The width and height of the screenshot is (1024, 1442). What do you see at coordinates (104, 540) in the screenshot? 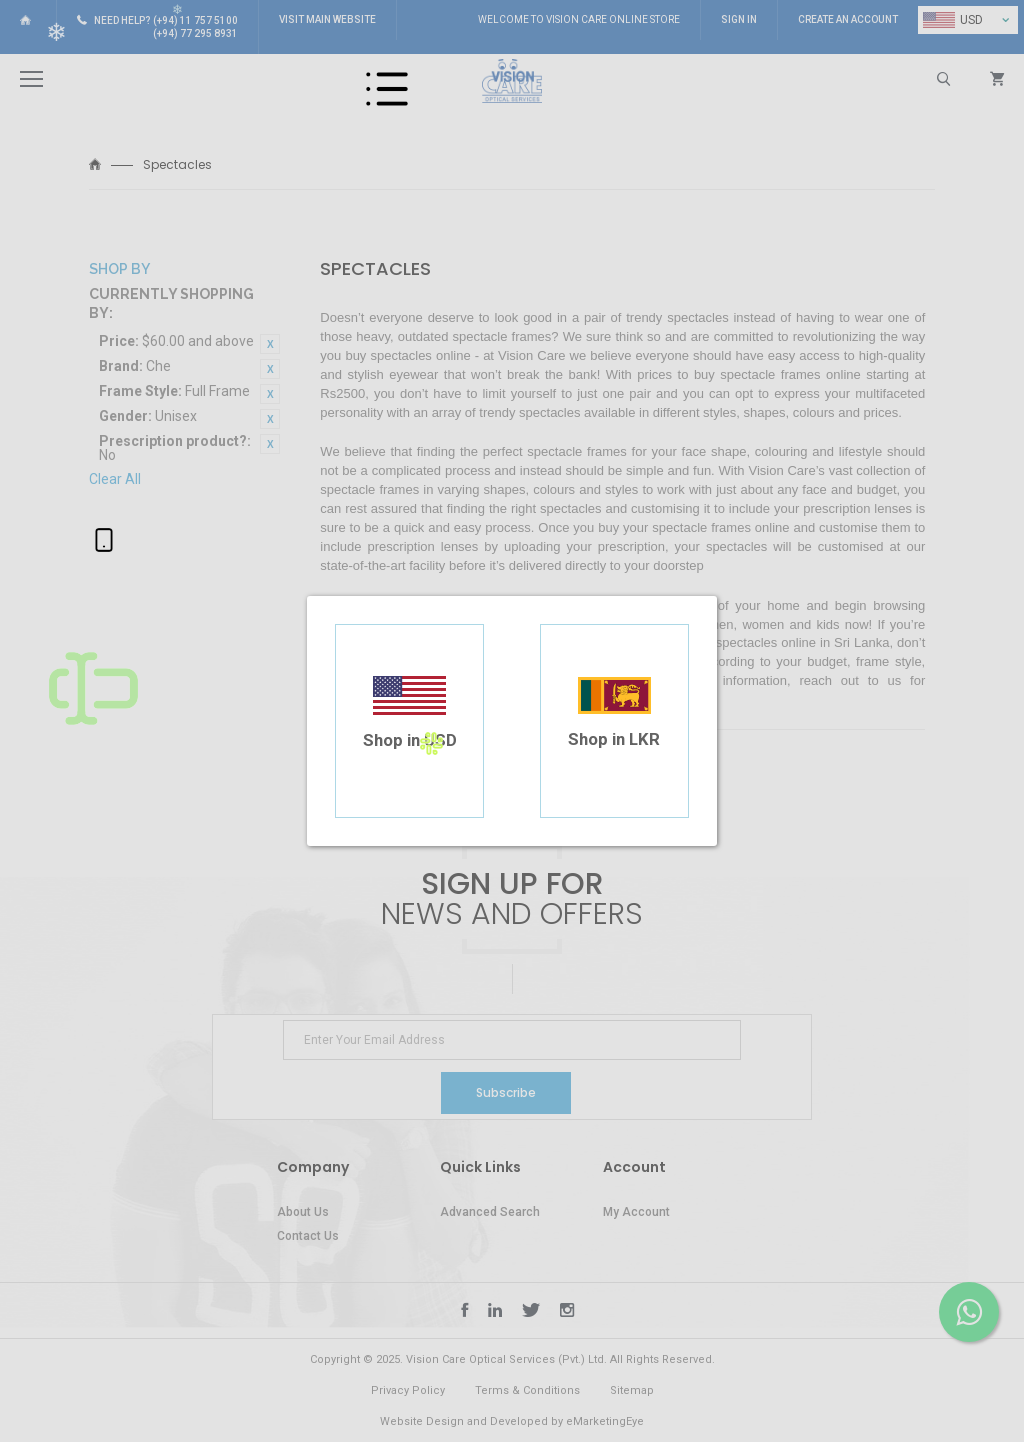
I see `access mobile device settings` at bounding box center [104, 540].